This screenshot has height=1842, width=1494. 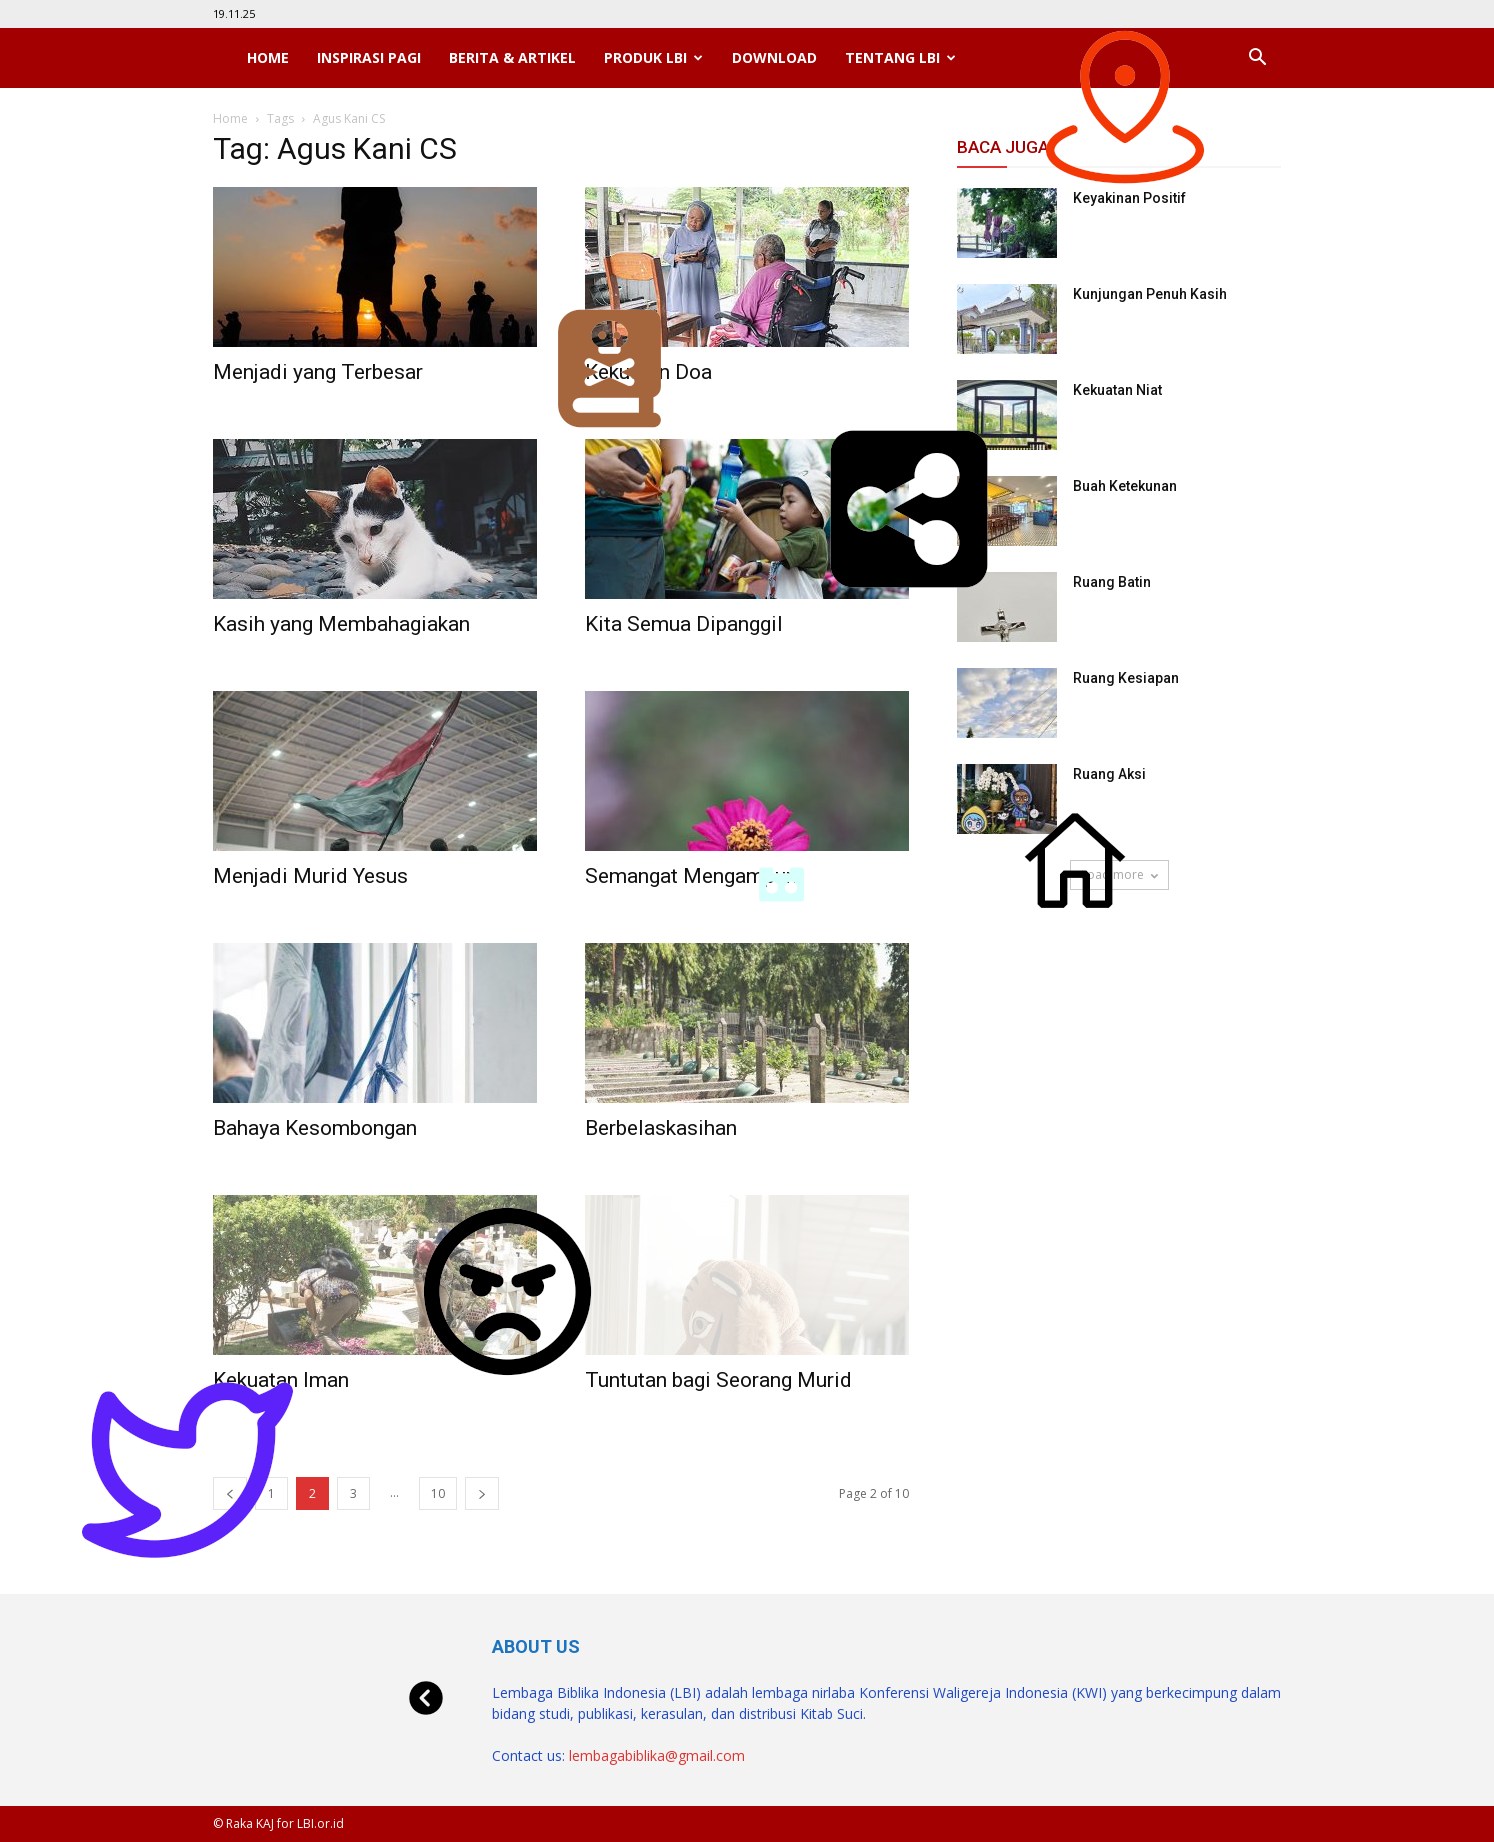 I want to click on express anger or frustration in a reaction, so click(x=507, y=1291).